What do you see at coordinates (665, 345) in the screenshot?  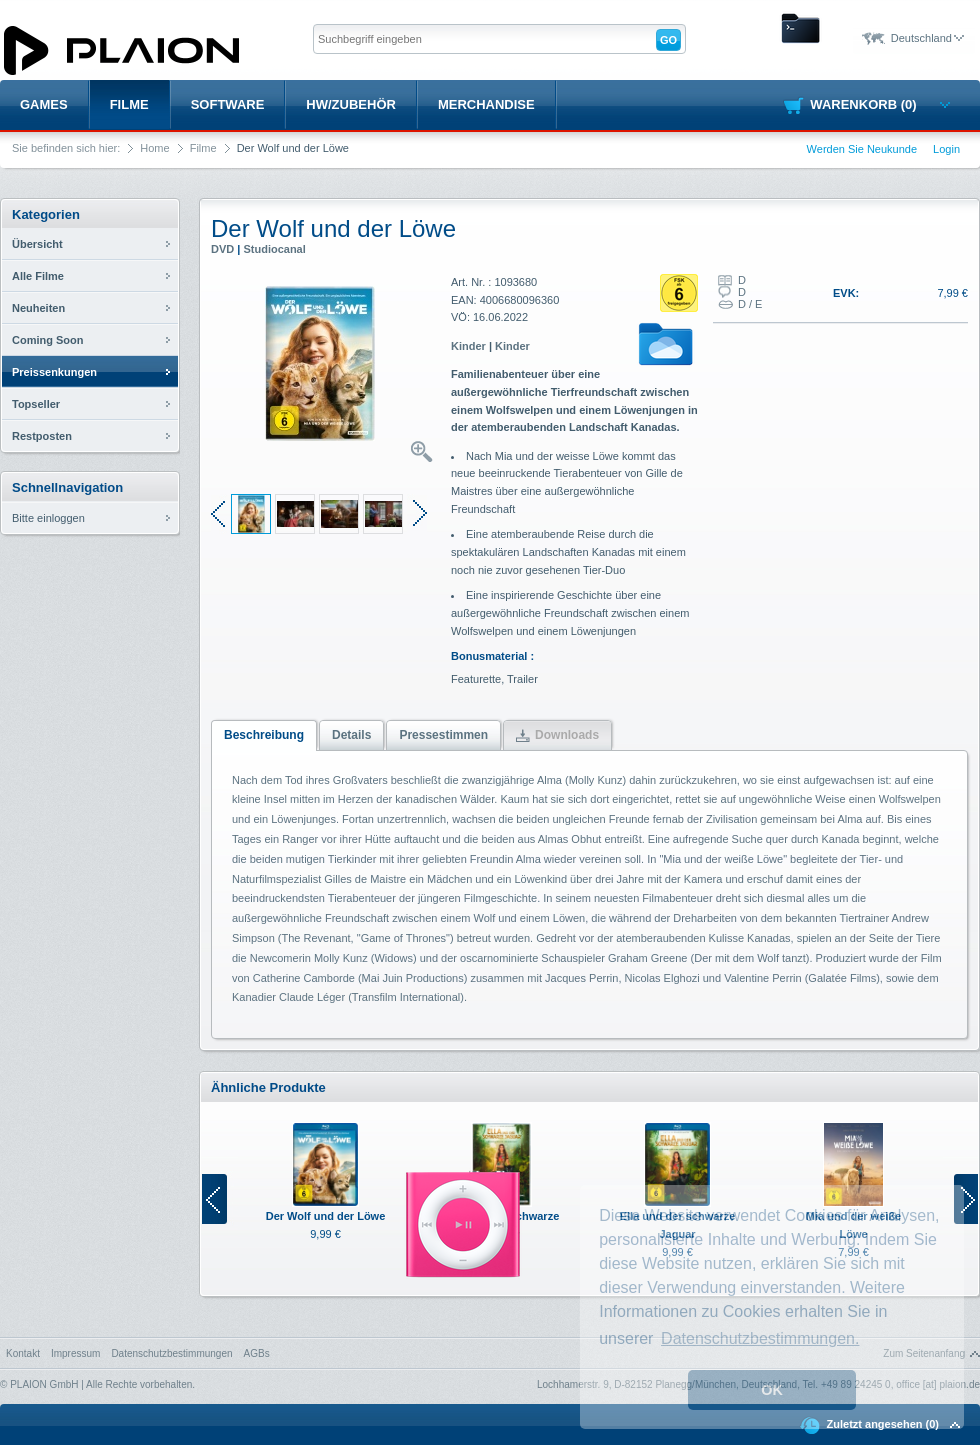 I see `open OneDrive synced folder` at bounding box center [665, 345].